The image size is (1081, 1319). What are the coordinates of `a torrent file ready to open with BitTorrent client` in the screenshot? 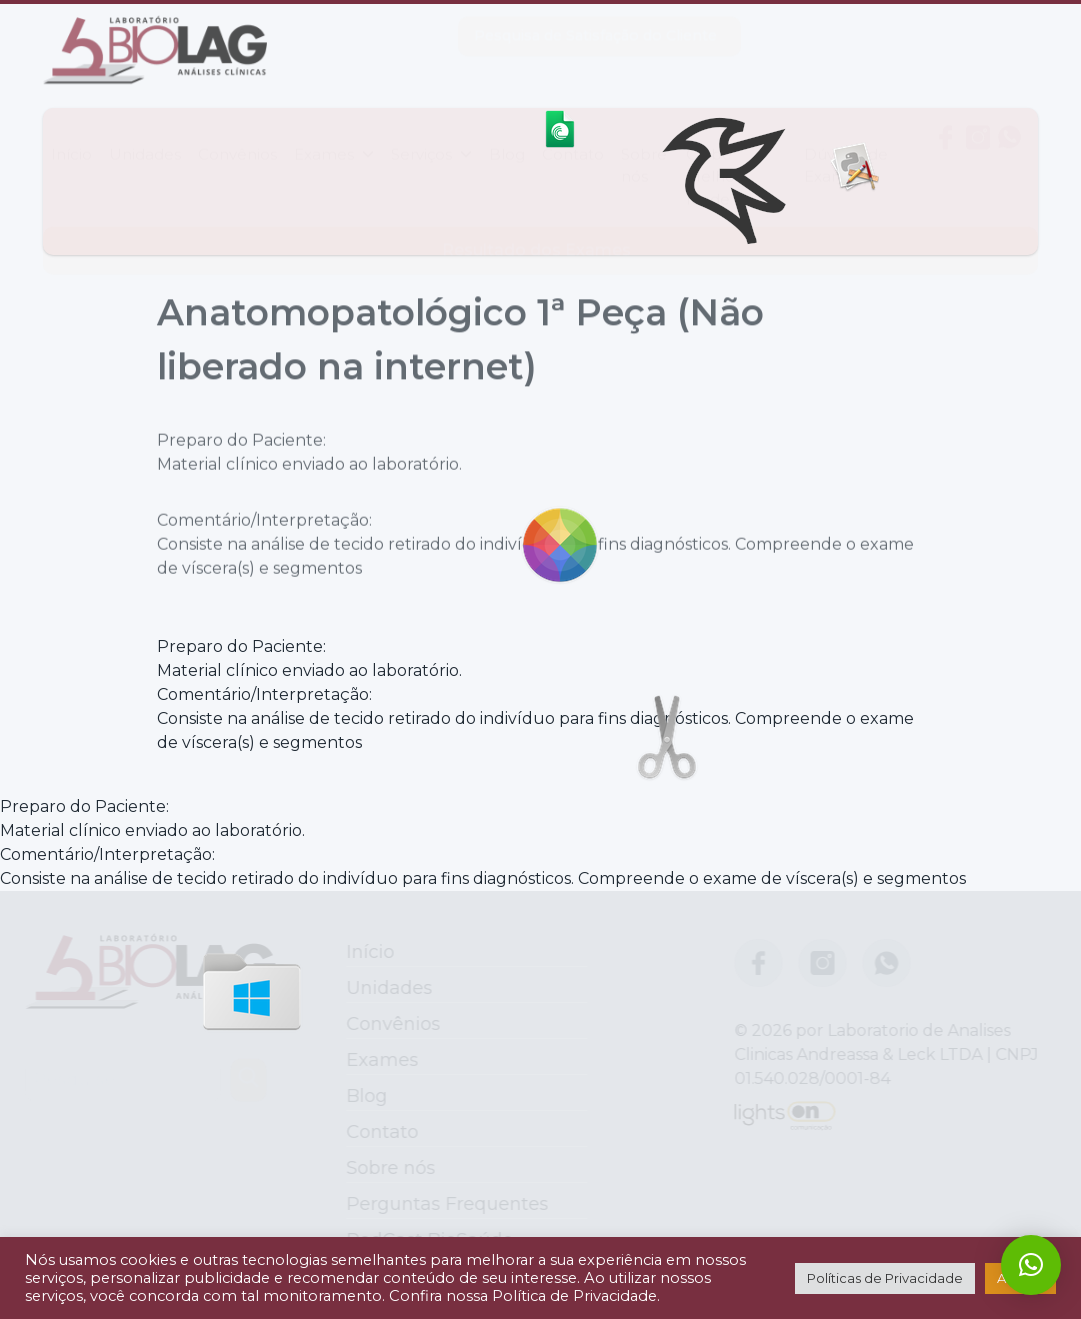 It's located at (560, 129).